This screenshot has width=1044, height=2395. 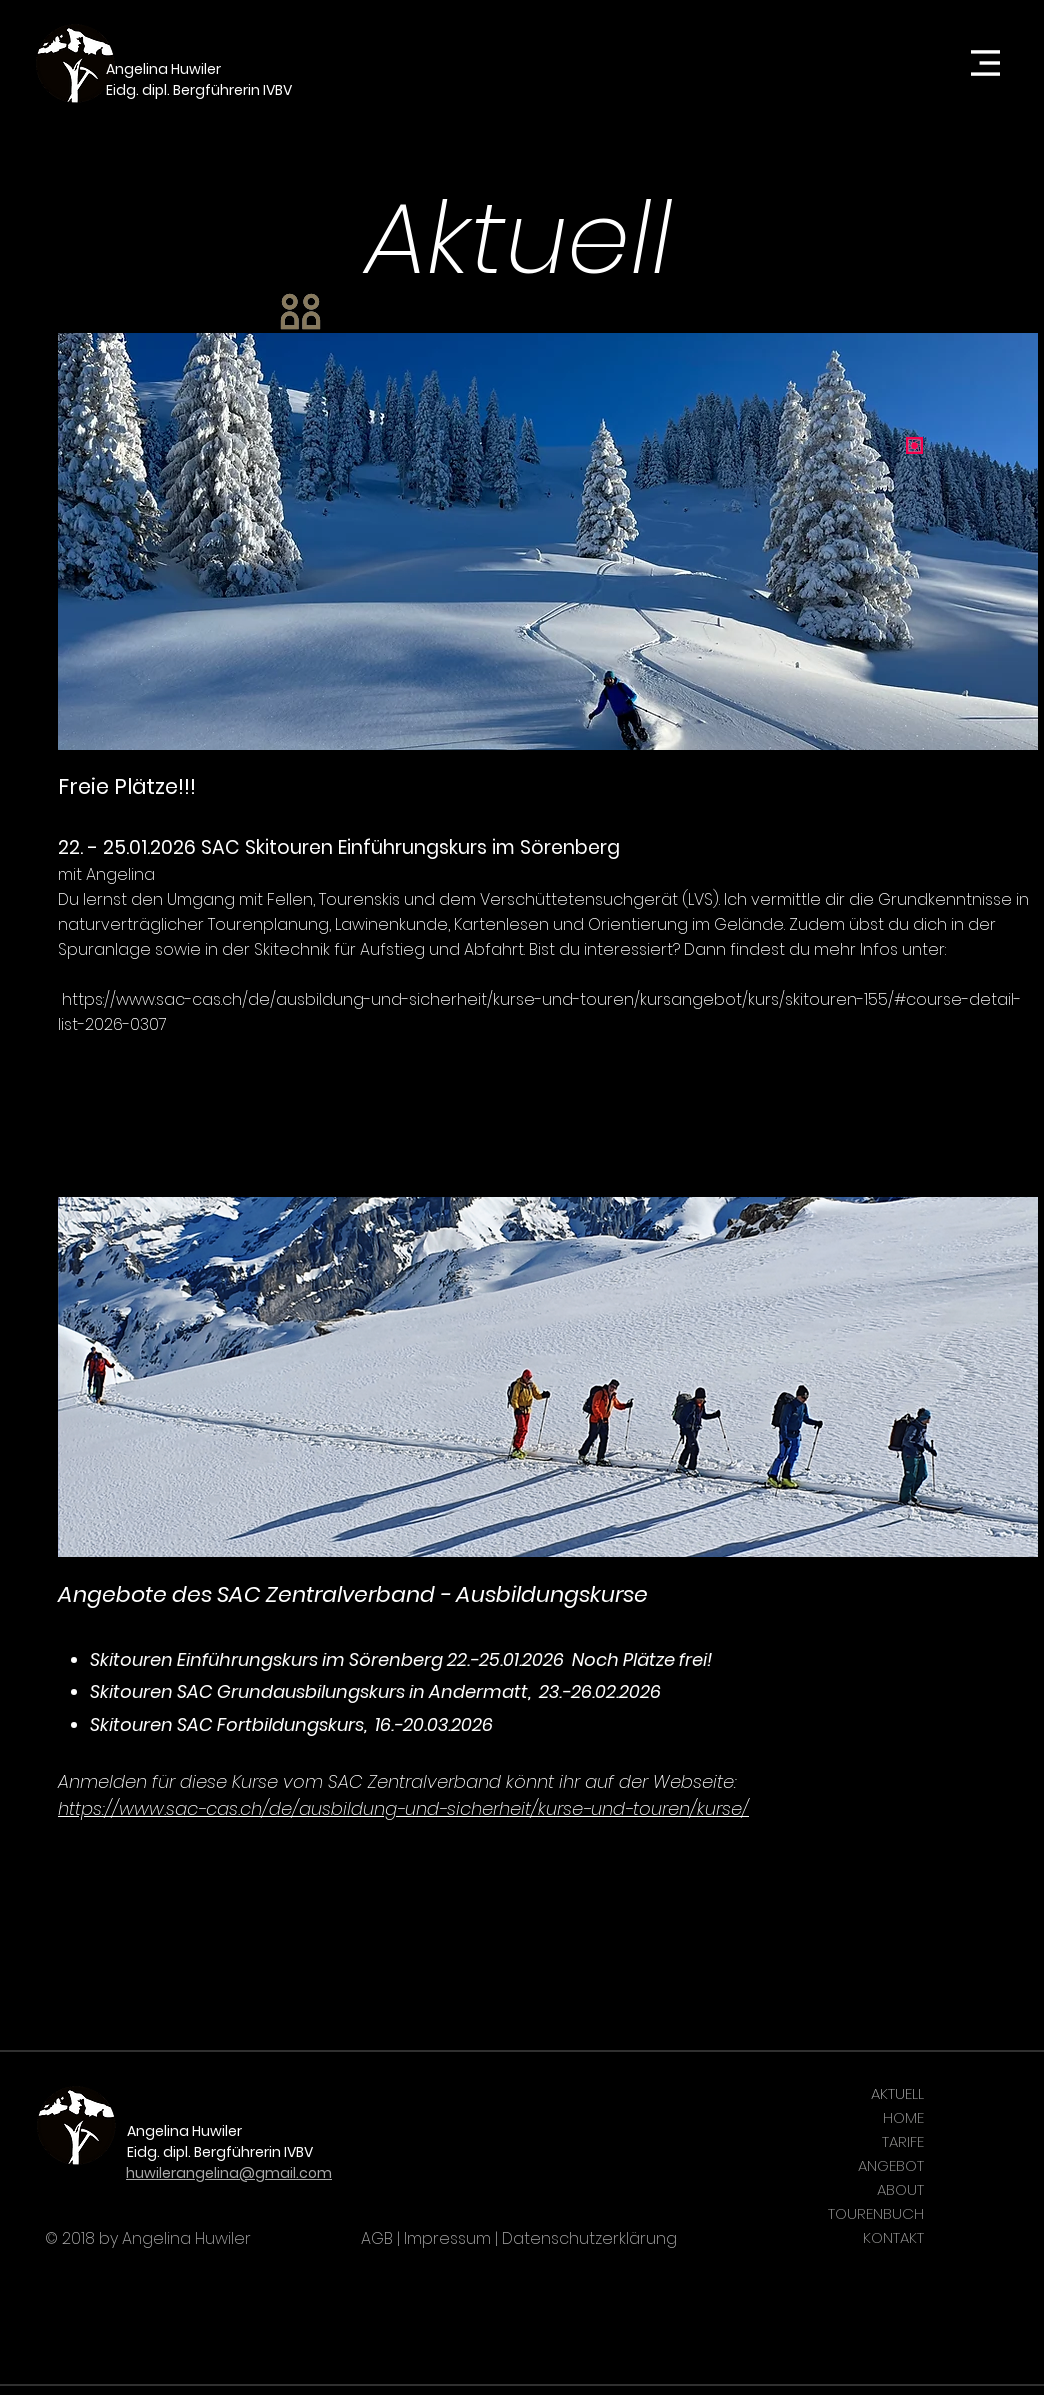 I want to click on open google lens for visual search, so click(x=914, y=445).